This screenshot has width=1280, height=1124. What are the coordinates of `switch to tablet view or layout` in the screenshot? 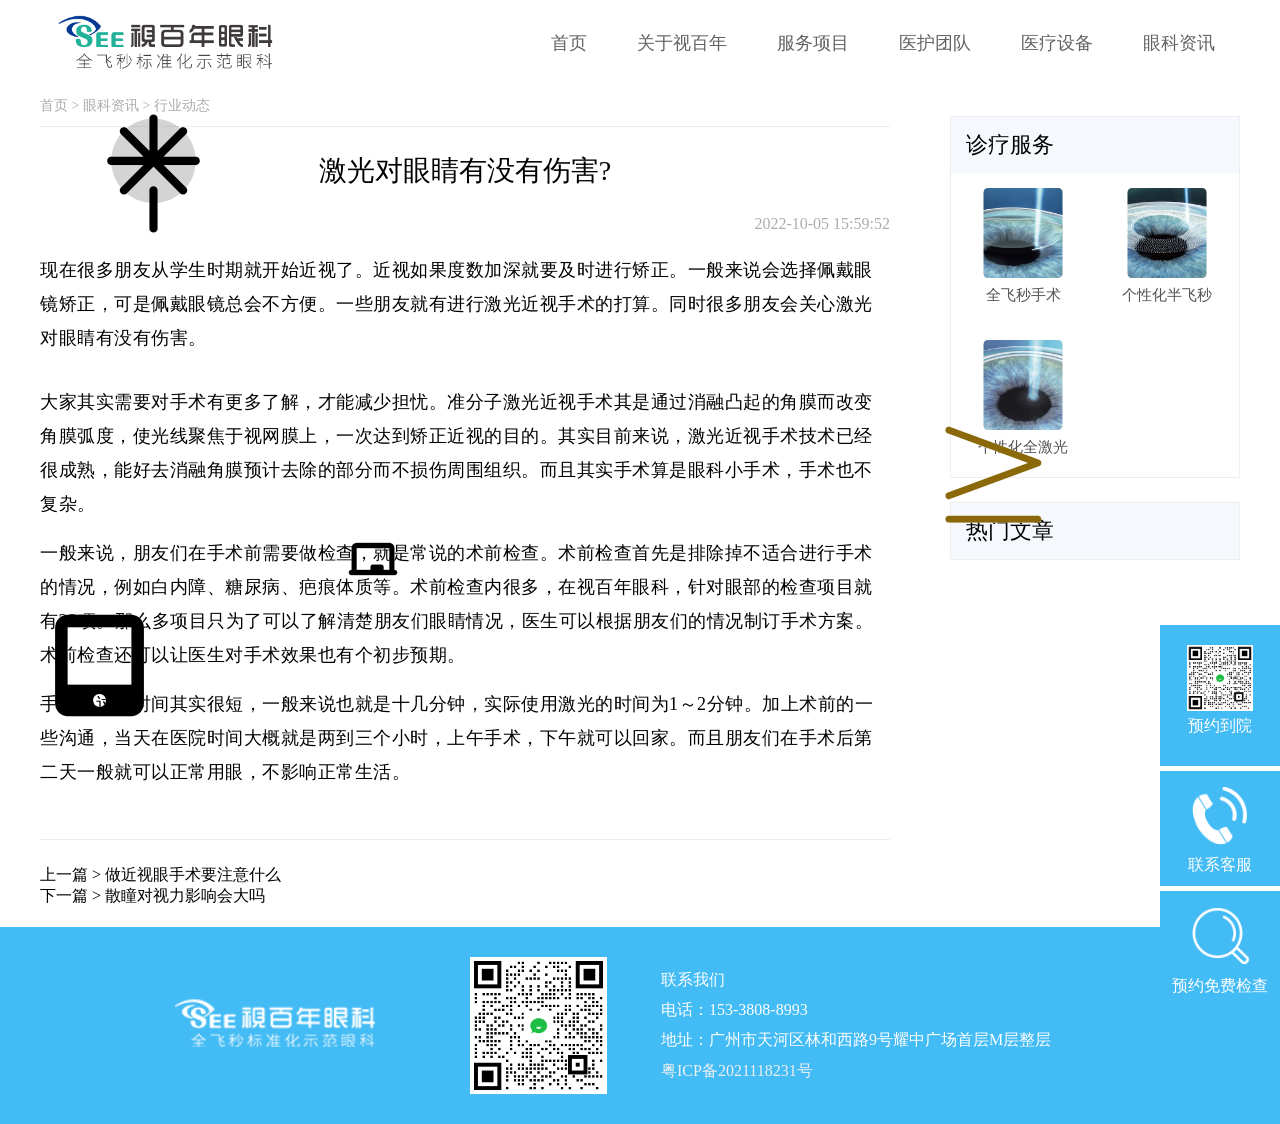 It's located at (99, 665).